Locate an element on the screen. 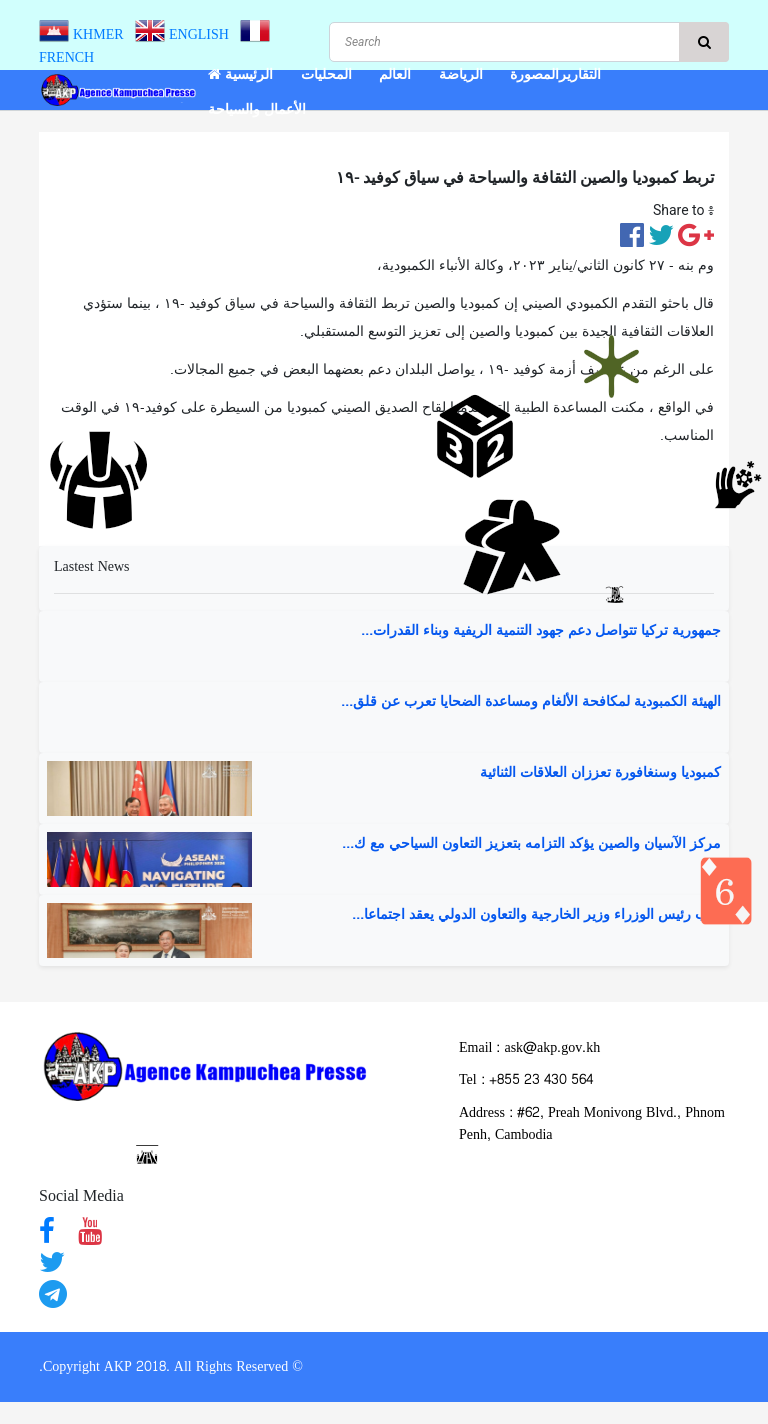 The image size is (768, 1424). view waterfall location or landmark is located at coordinates (614, 594).